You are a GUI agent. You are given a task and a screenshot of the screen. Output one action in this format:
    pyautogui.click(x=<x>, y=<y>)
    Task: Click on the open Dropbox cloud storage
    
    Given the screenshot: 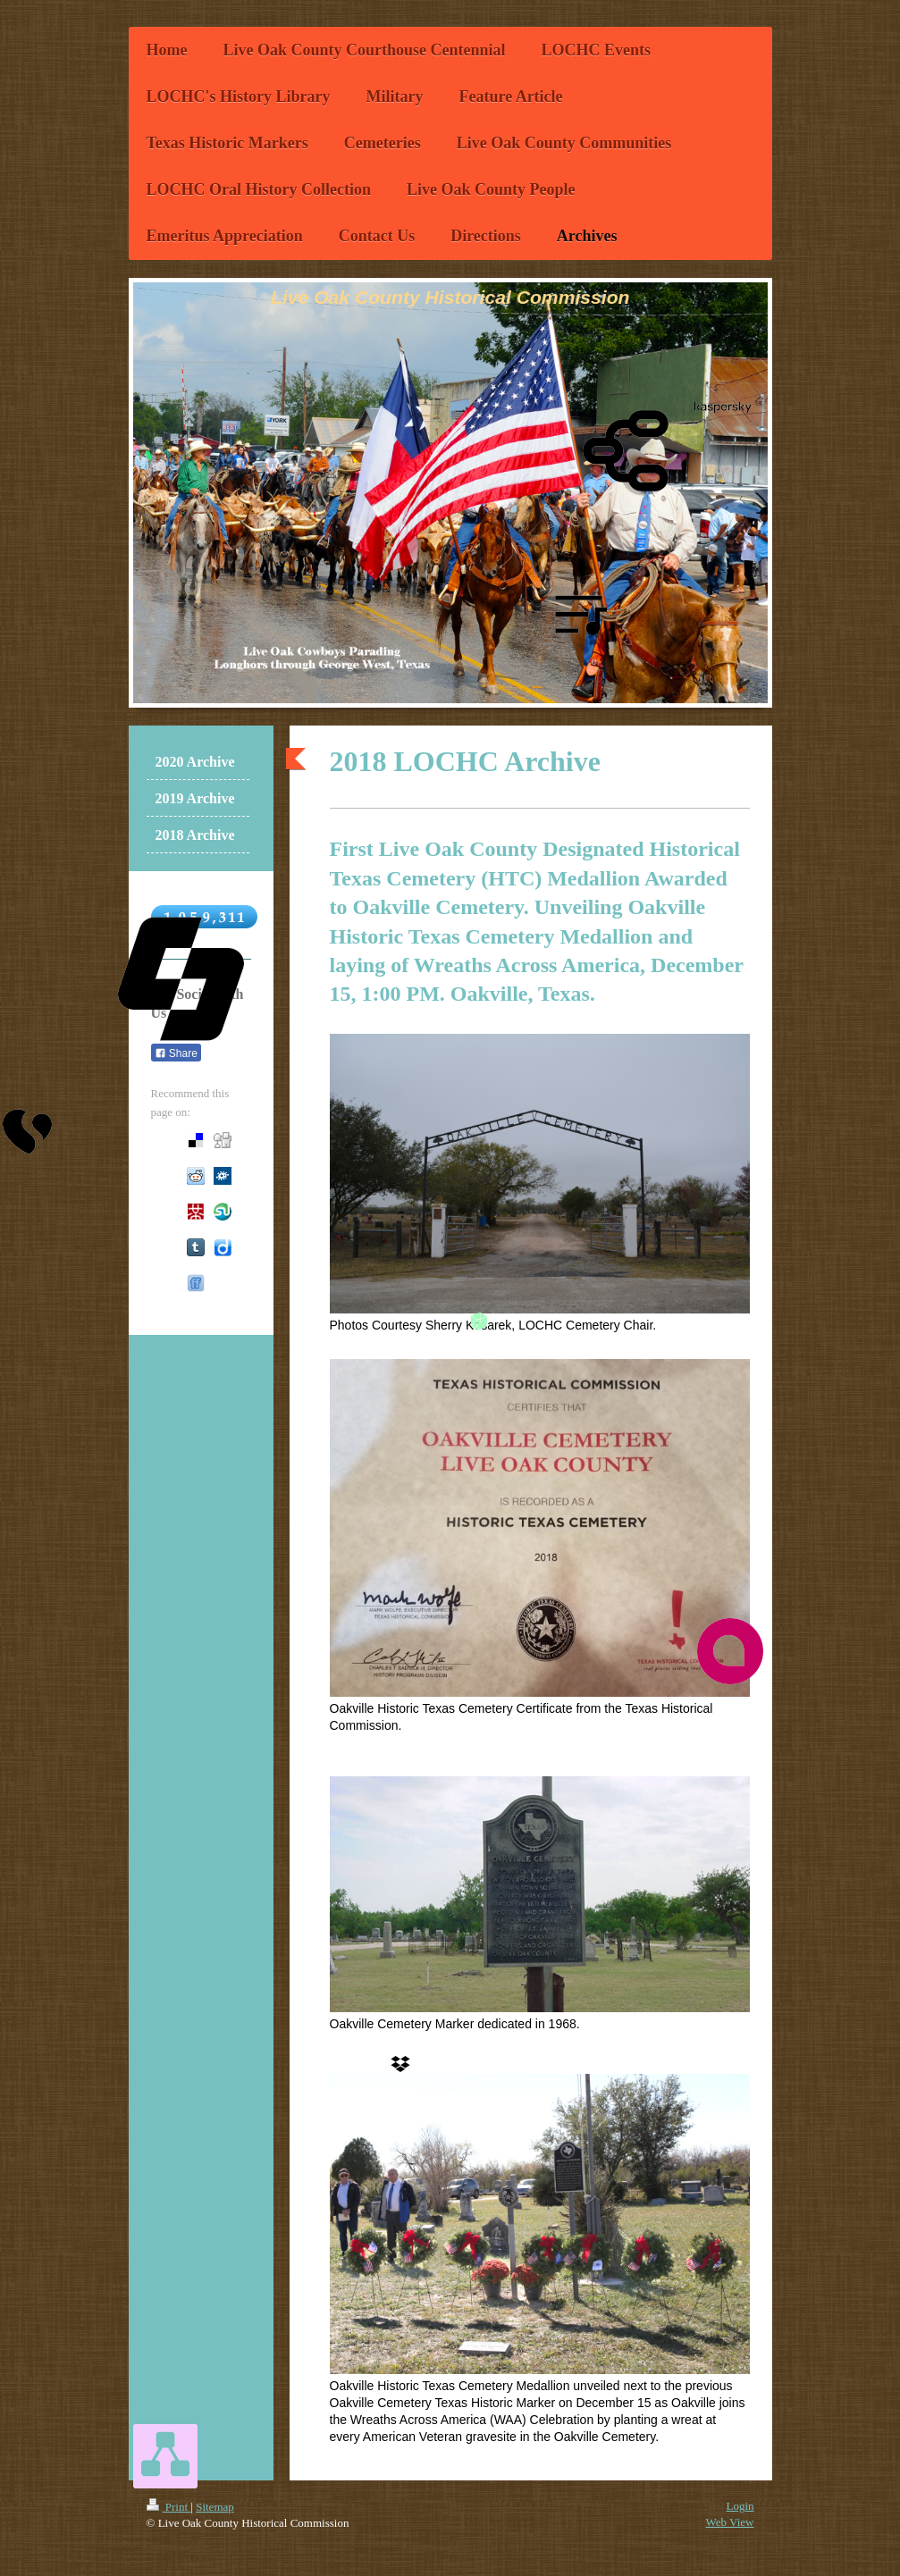 What is the action you would take?
    pyautogui.click(x=400, y=2064)
    